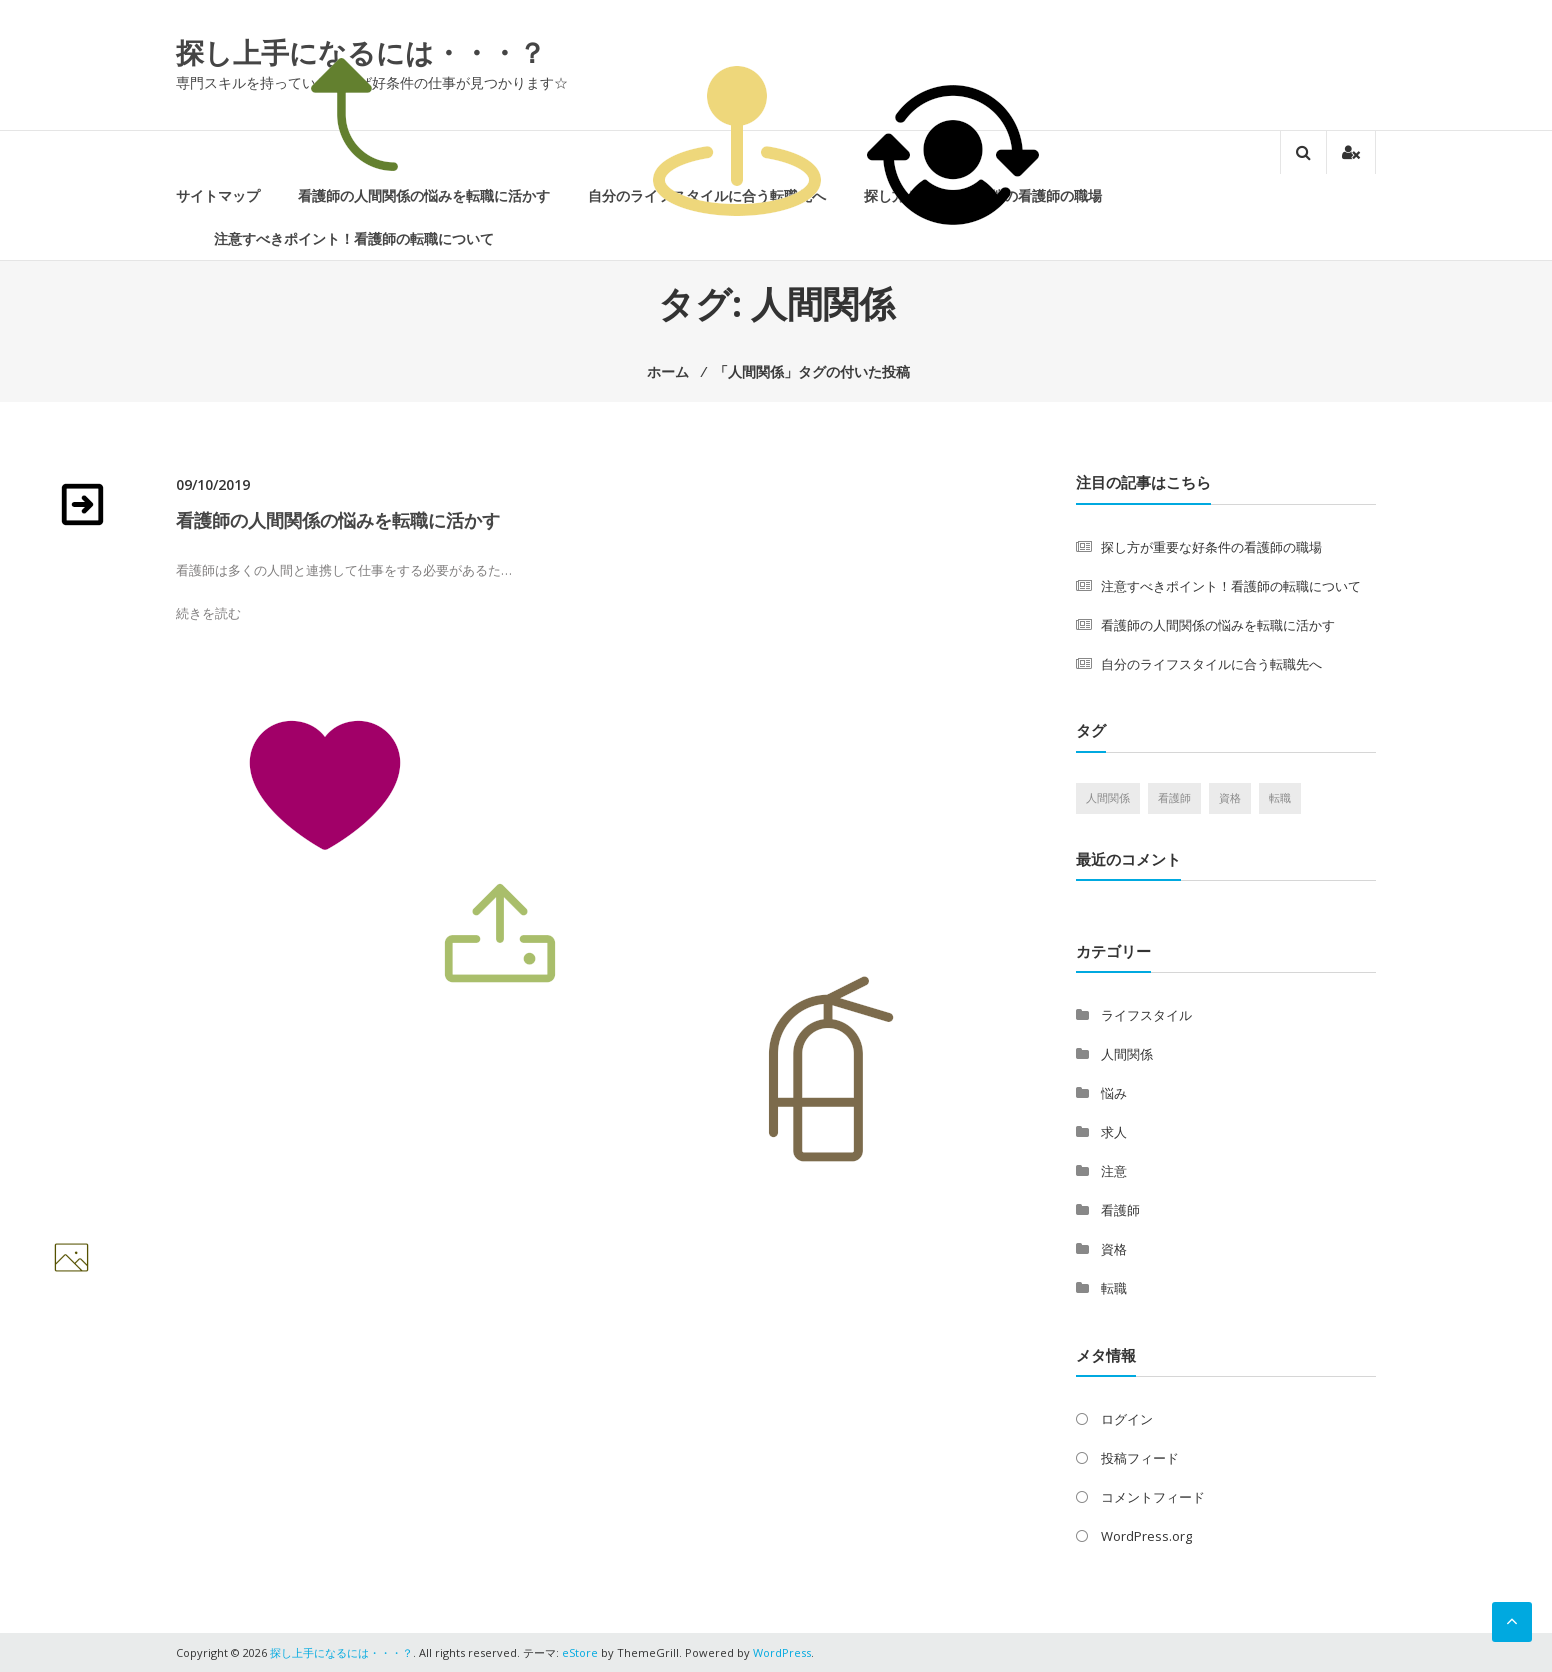 This screenshot has height=1672, width=1552. What do you see at coordinates (82, 504) in the screenshot?
I see `navigate to the next screen or step` at bounding box center [82, 504].